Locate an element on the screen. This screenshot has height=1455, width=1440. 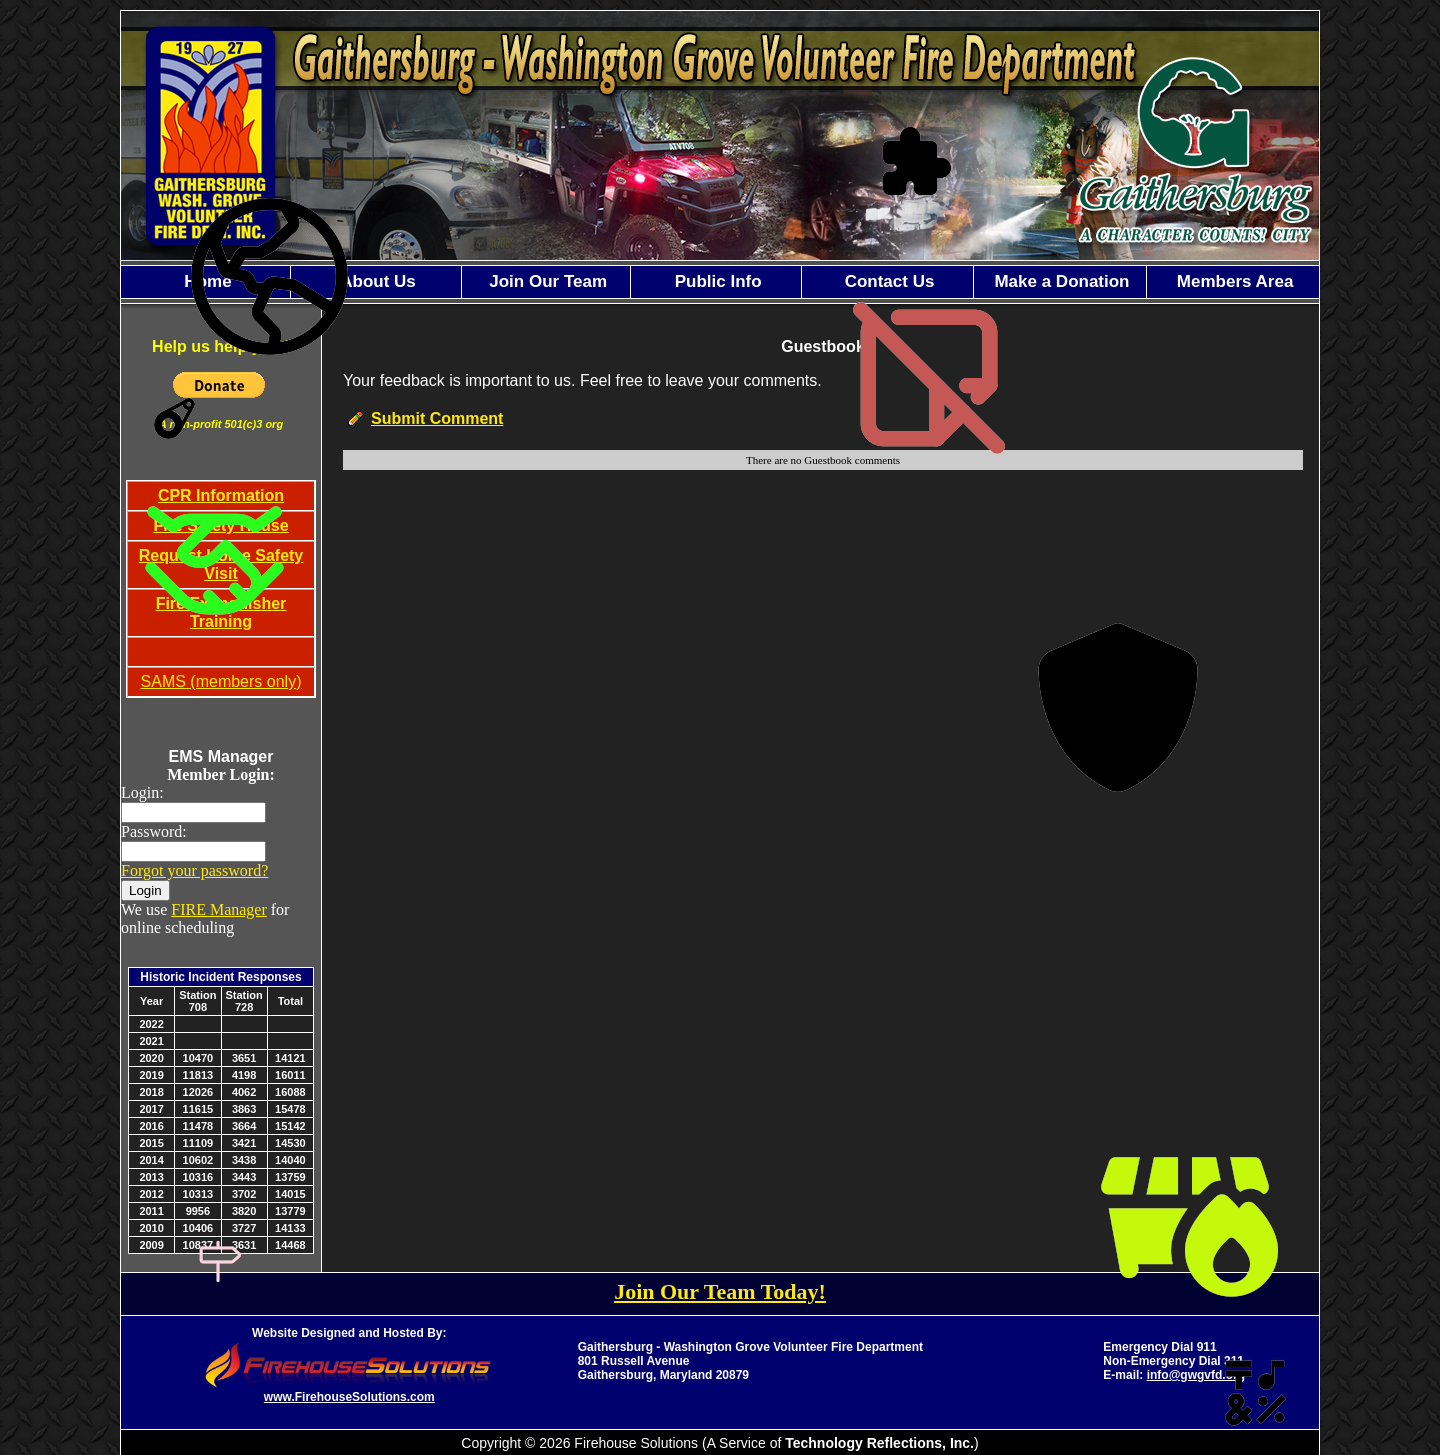
view or manage digital assets is located at coordinates (174, 418).